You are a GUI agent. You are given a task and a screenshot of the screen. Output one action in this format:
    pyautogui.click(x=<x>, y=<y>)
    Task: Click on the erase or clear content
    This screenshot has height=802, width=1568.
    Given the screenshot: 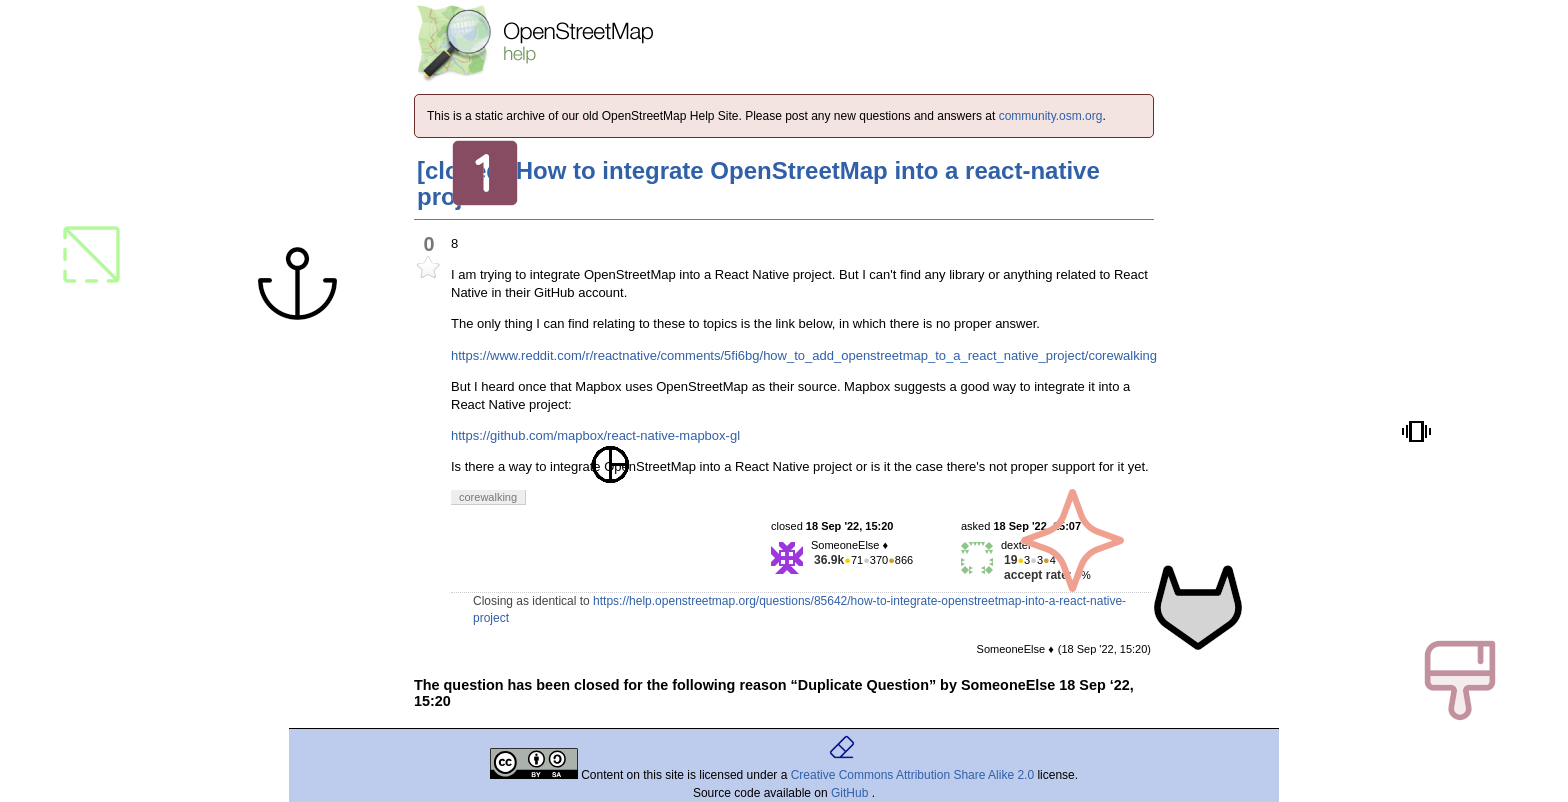 What is the action you would take?
    pyautogui.click(x=842, y=747)
    